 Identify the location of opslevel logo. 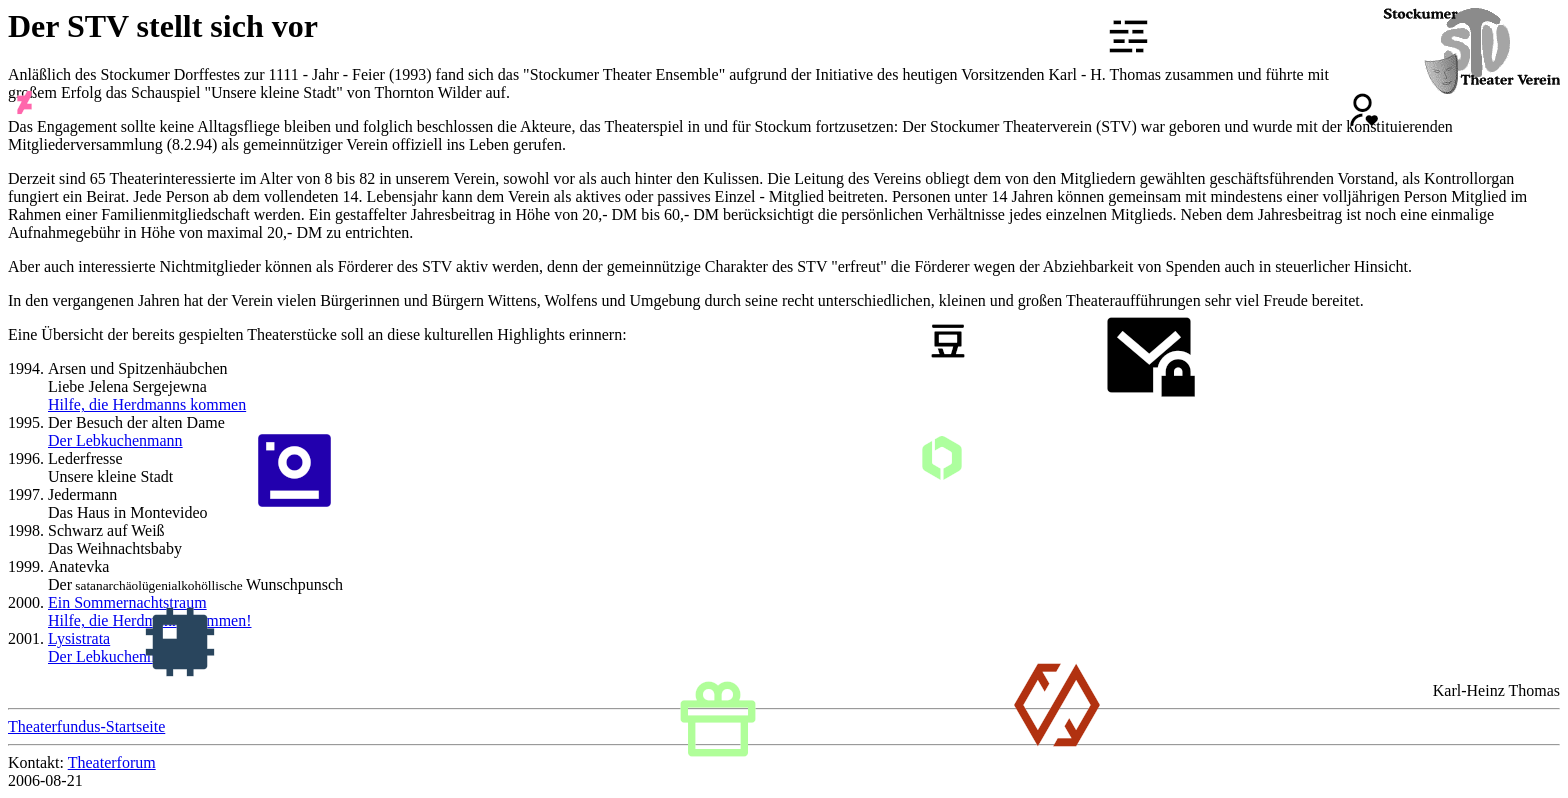
(942, 458).